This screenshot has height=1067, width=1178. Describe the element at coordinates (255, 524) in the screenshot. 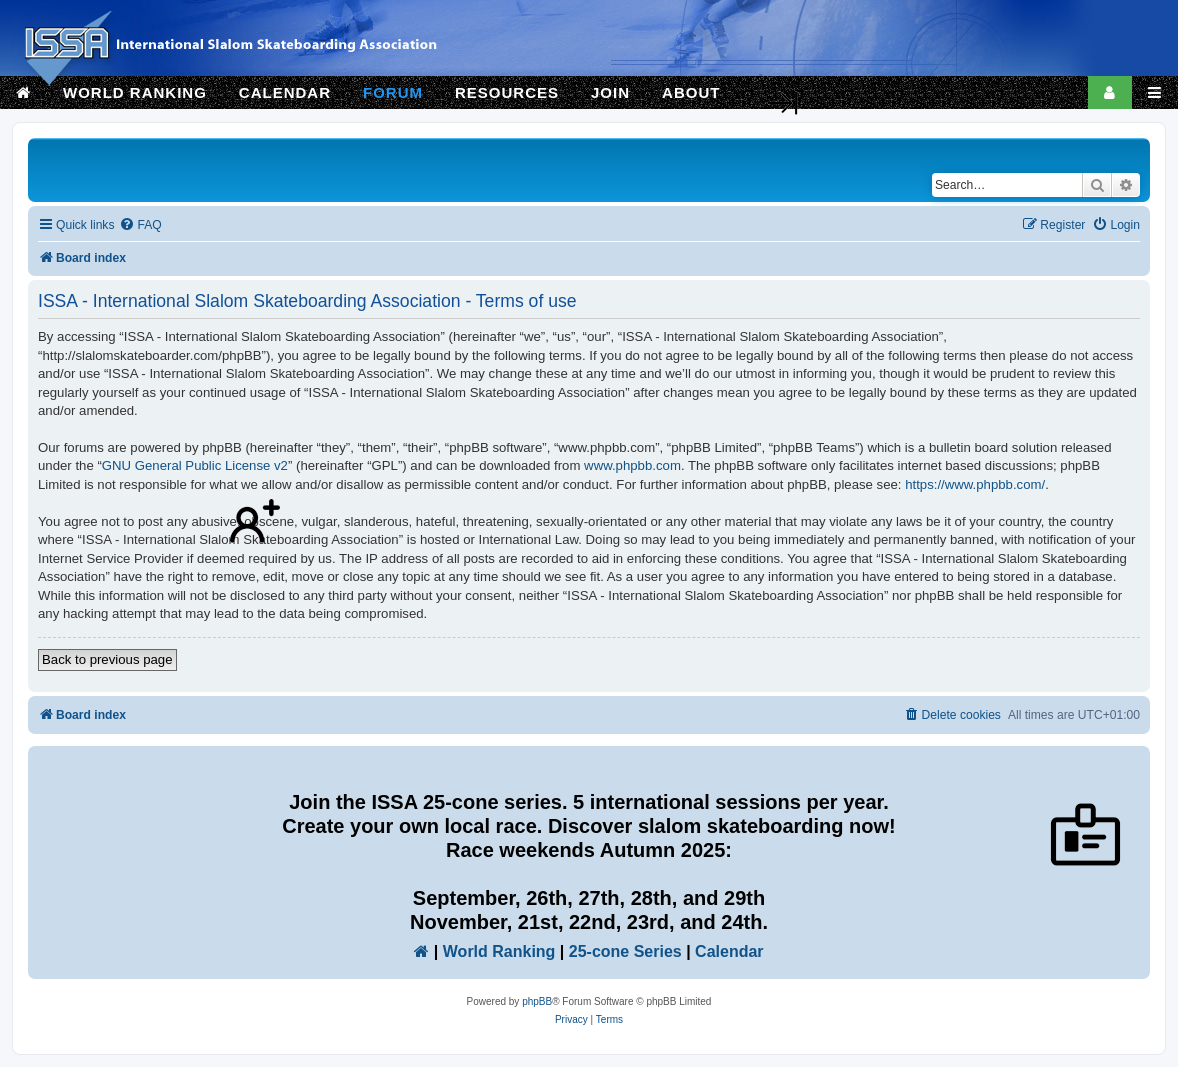

I see `add a new contact or friend` at that location.